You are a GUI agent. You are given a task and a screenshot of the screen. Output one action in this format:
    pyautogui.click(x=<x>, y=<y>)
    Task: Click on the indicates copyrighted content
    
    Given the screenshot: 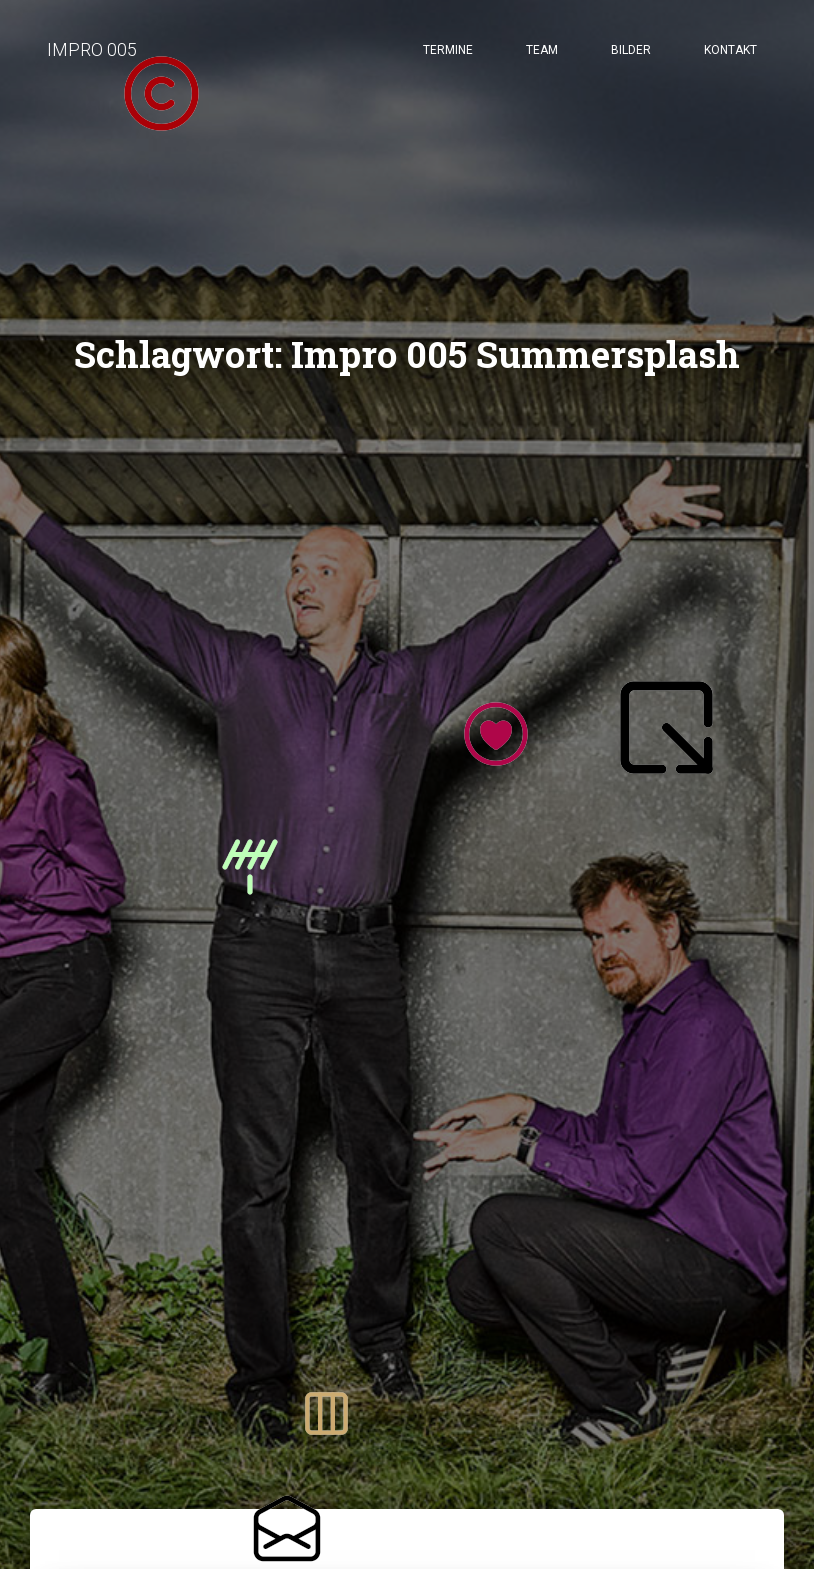 What is the action you would take?
    pyautogui.click(x=161, y=93)
    